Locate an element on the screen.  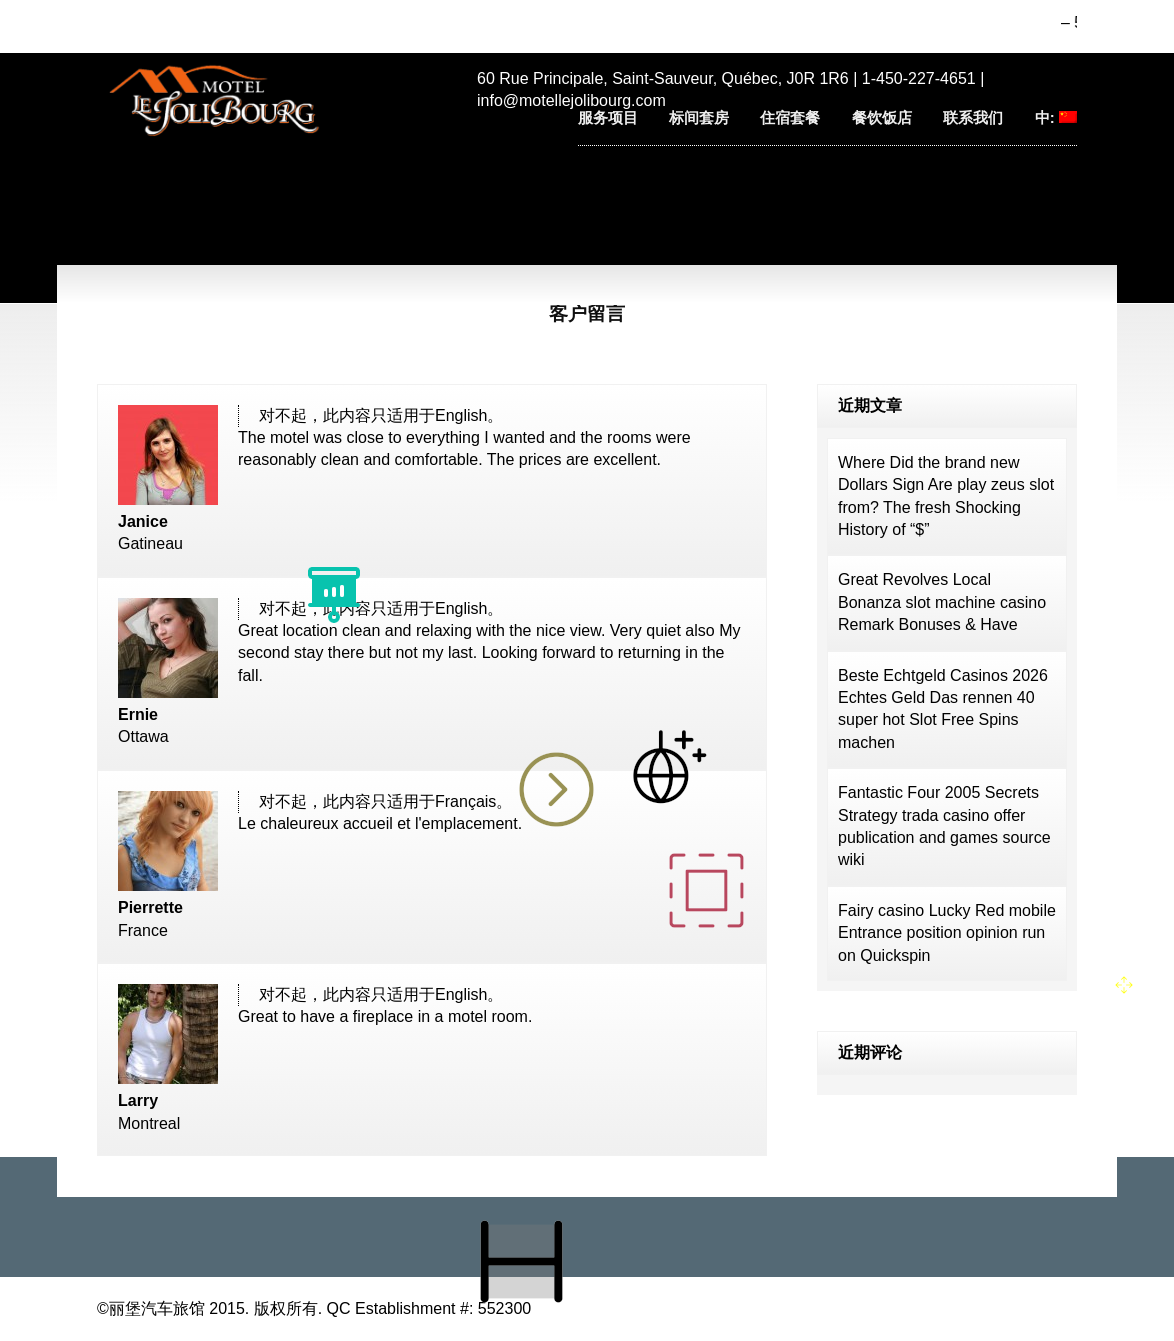
expand content in all directions is located at coordinates (1124, 985).